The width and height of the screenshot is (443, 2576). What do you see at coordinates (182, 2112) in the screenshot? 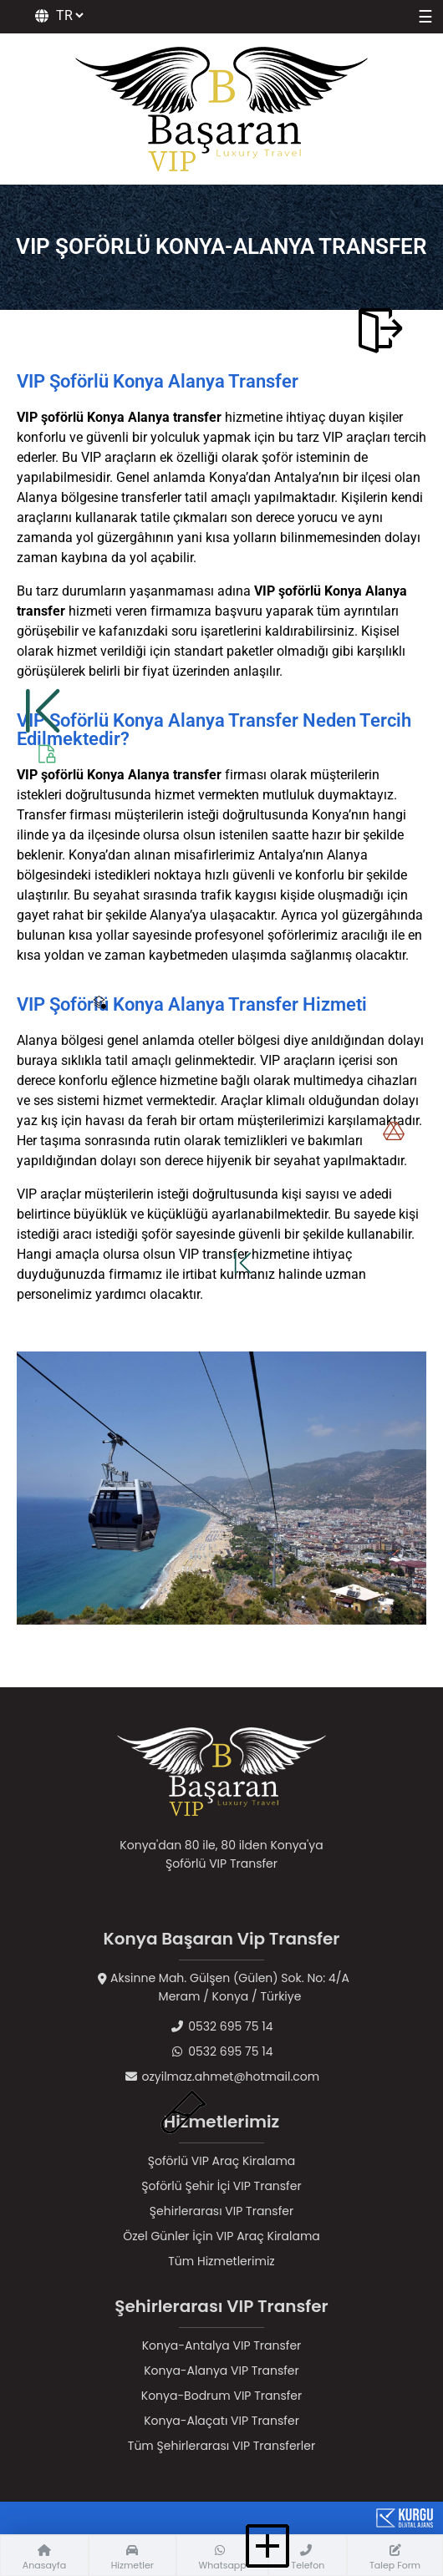
I see `access experimental or beta features` at bounding box center [182, 2112].